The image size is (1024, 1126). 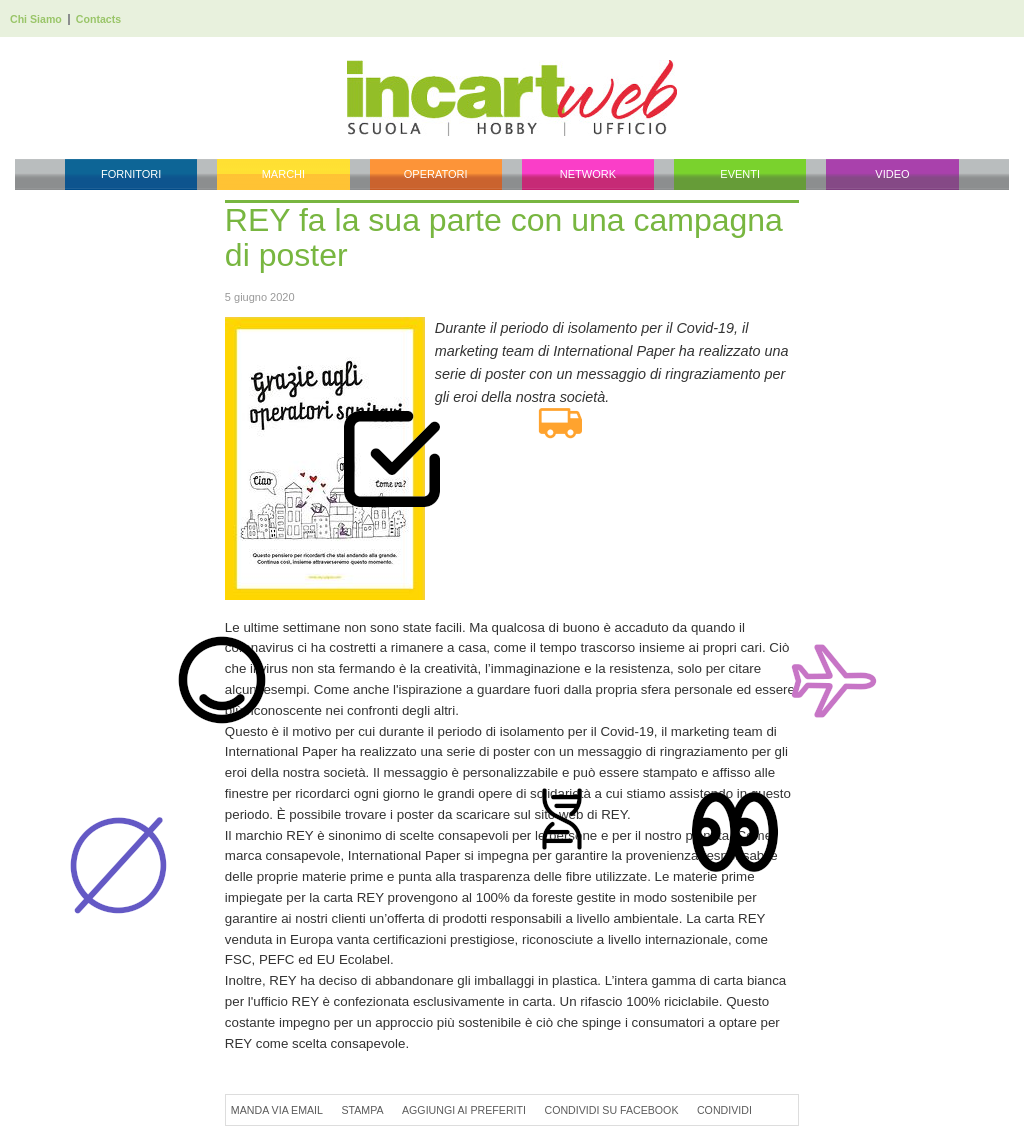 I want to click on a selected or completed item, so click(x=392, y=459).